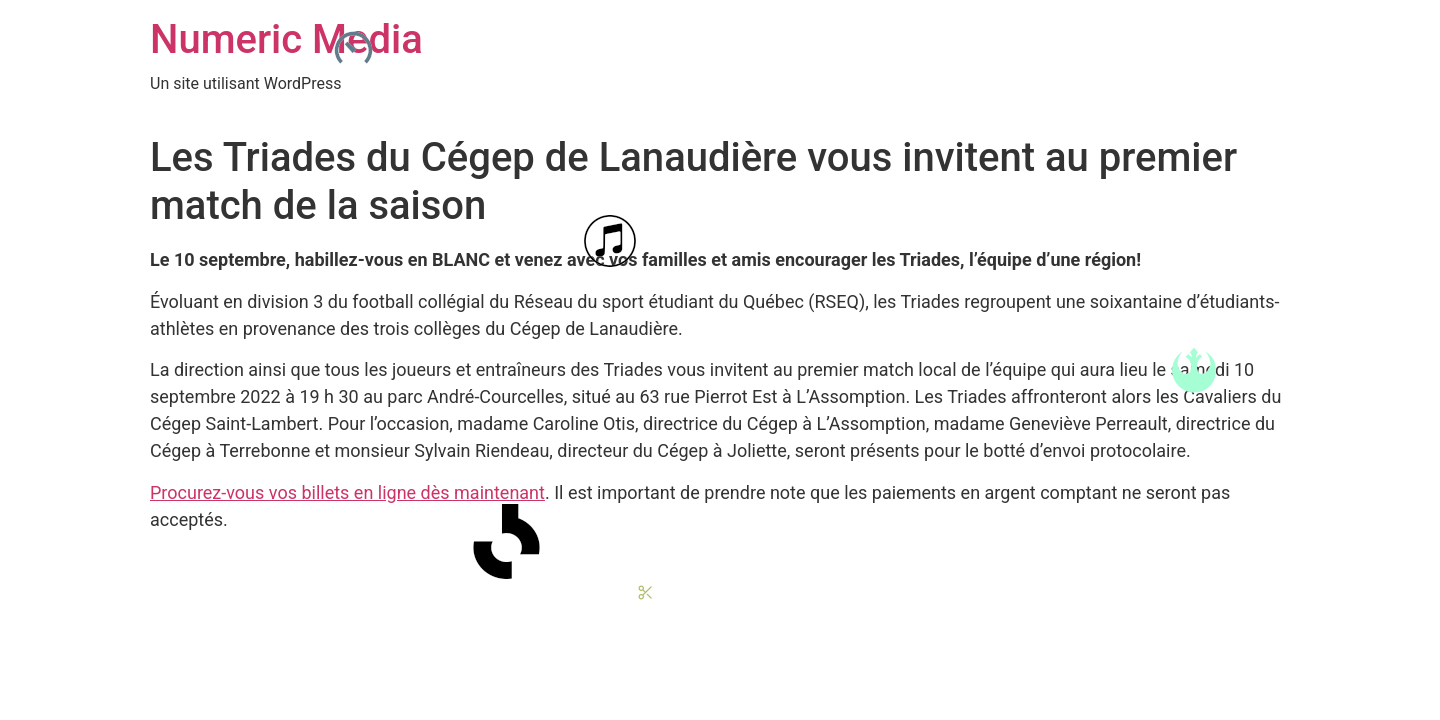 The image size is (1440, 720). What do you see at coordinates (506, 541) in the screenshot?
I see `open the Radio France app` at bounding box center [506, 541].